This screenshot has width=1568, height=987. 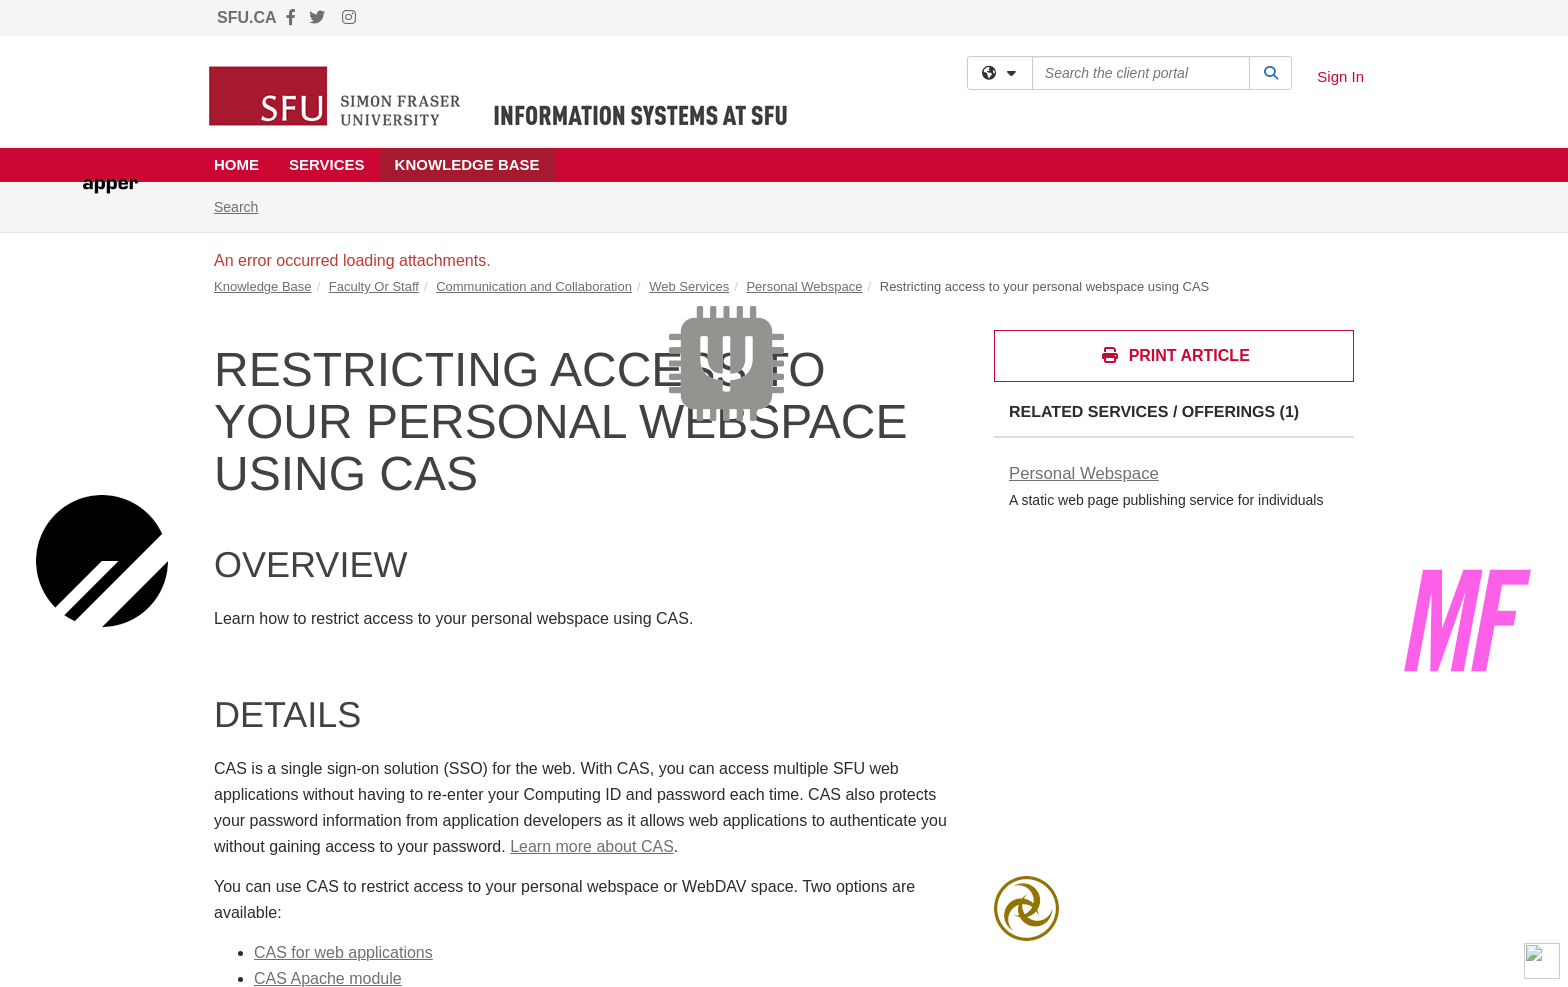 I want to click on planetscale database platform logo, so click(x=102, y=561).